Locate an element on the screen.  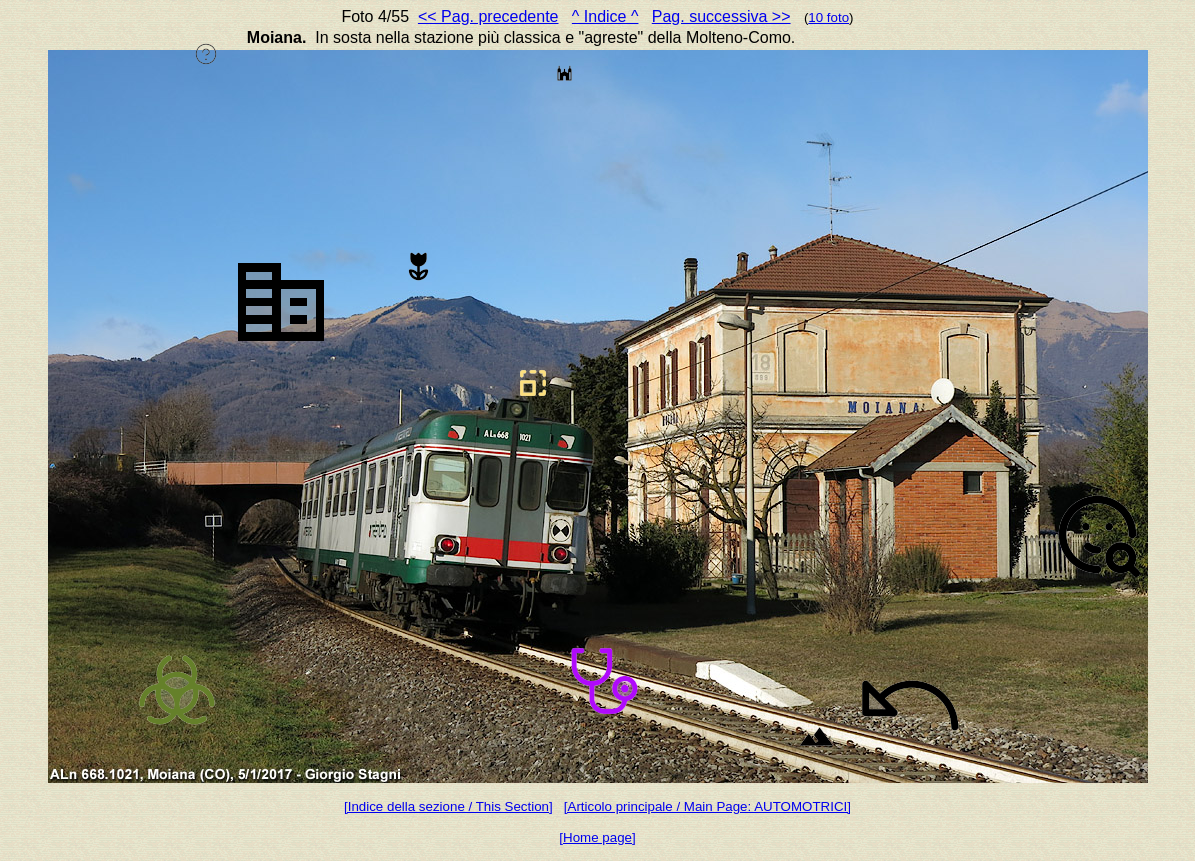
search for emotions or mood filters is located at coordinates (1097, 534).